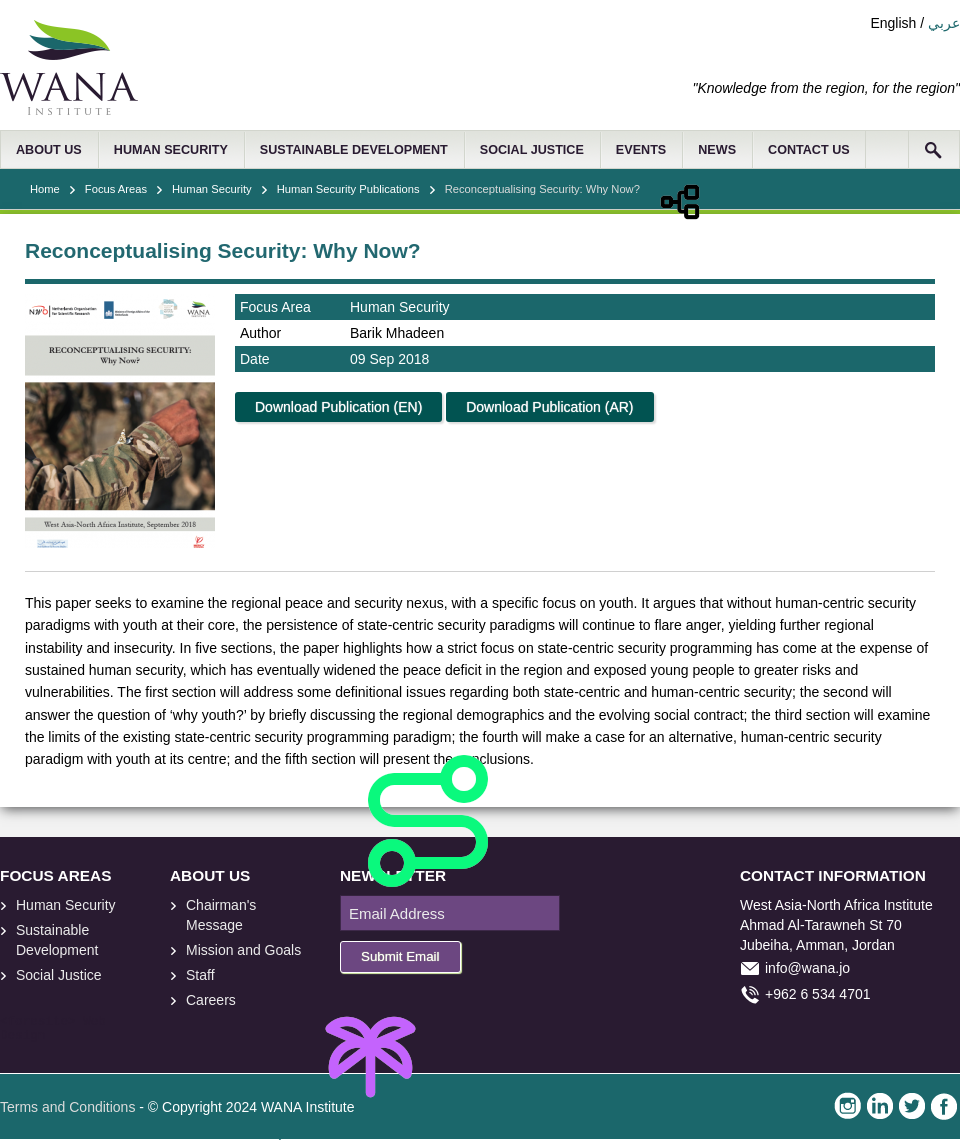  What do you see at coordinates (370, 1055) in the screenshot?
I see `indicates a tropical or vacation-related category` at bounding box center [370, 1055].